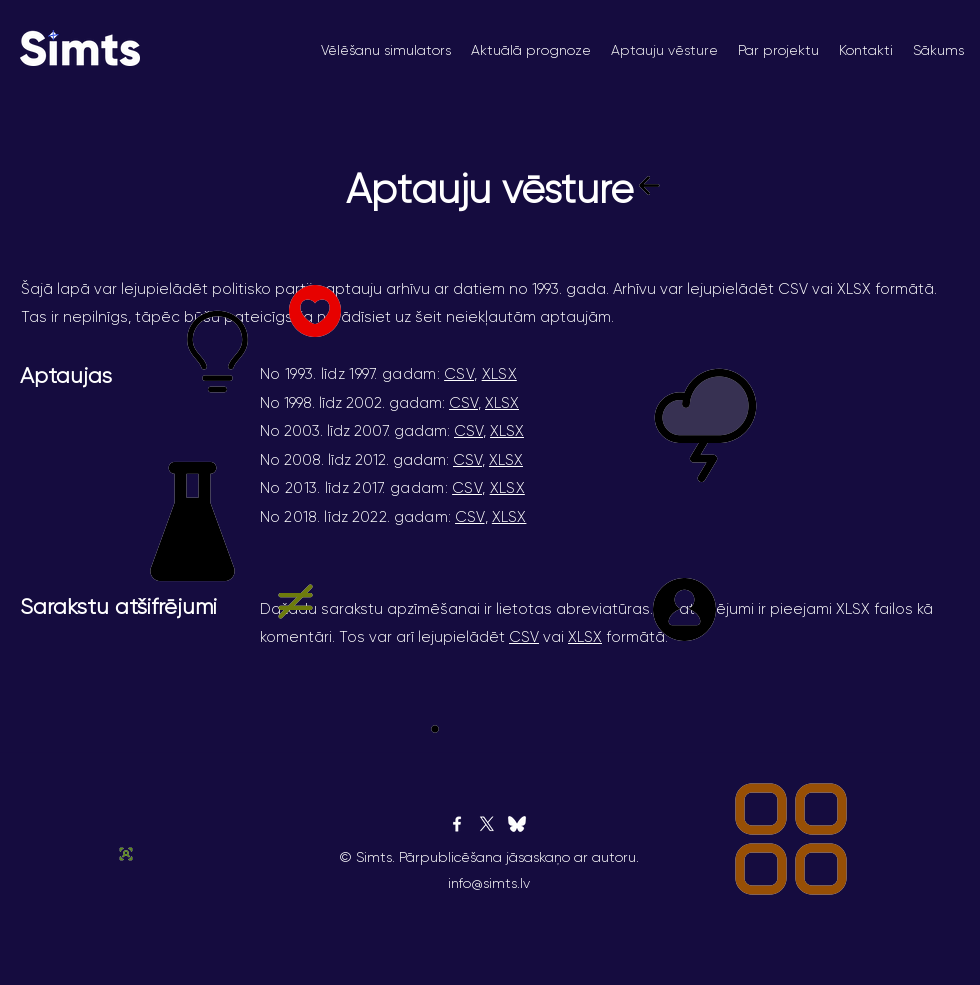 Image resolution: width=980 pixels, height=985 pixels. Describe the element at coordinates (650, 186) in the screenshot. I see `go back to the previous page` at that location.